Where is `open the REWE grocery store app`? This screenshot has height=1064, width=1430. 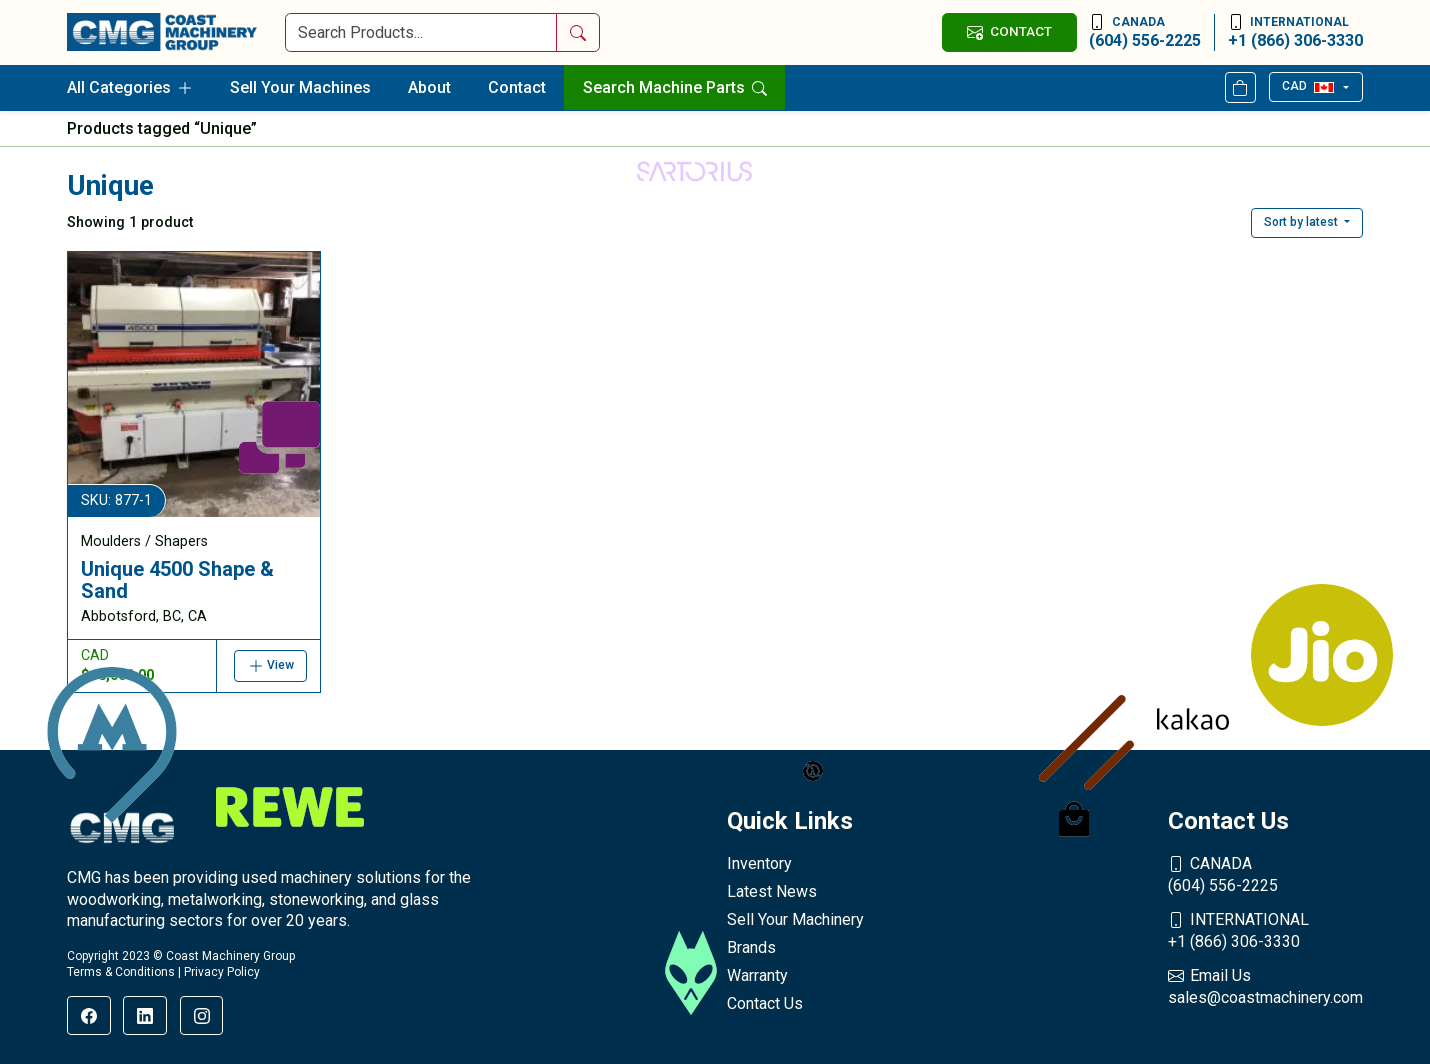 open the REWE grocery store app is located at coordinates (290, 807).